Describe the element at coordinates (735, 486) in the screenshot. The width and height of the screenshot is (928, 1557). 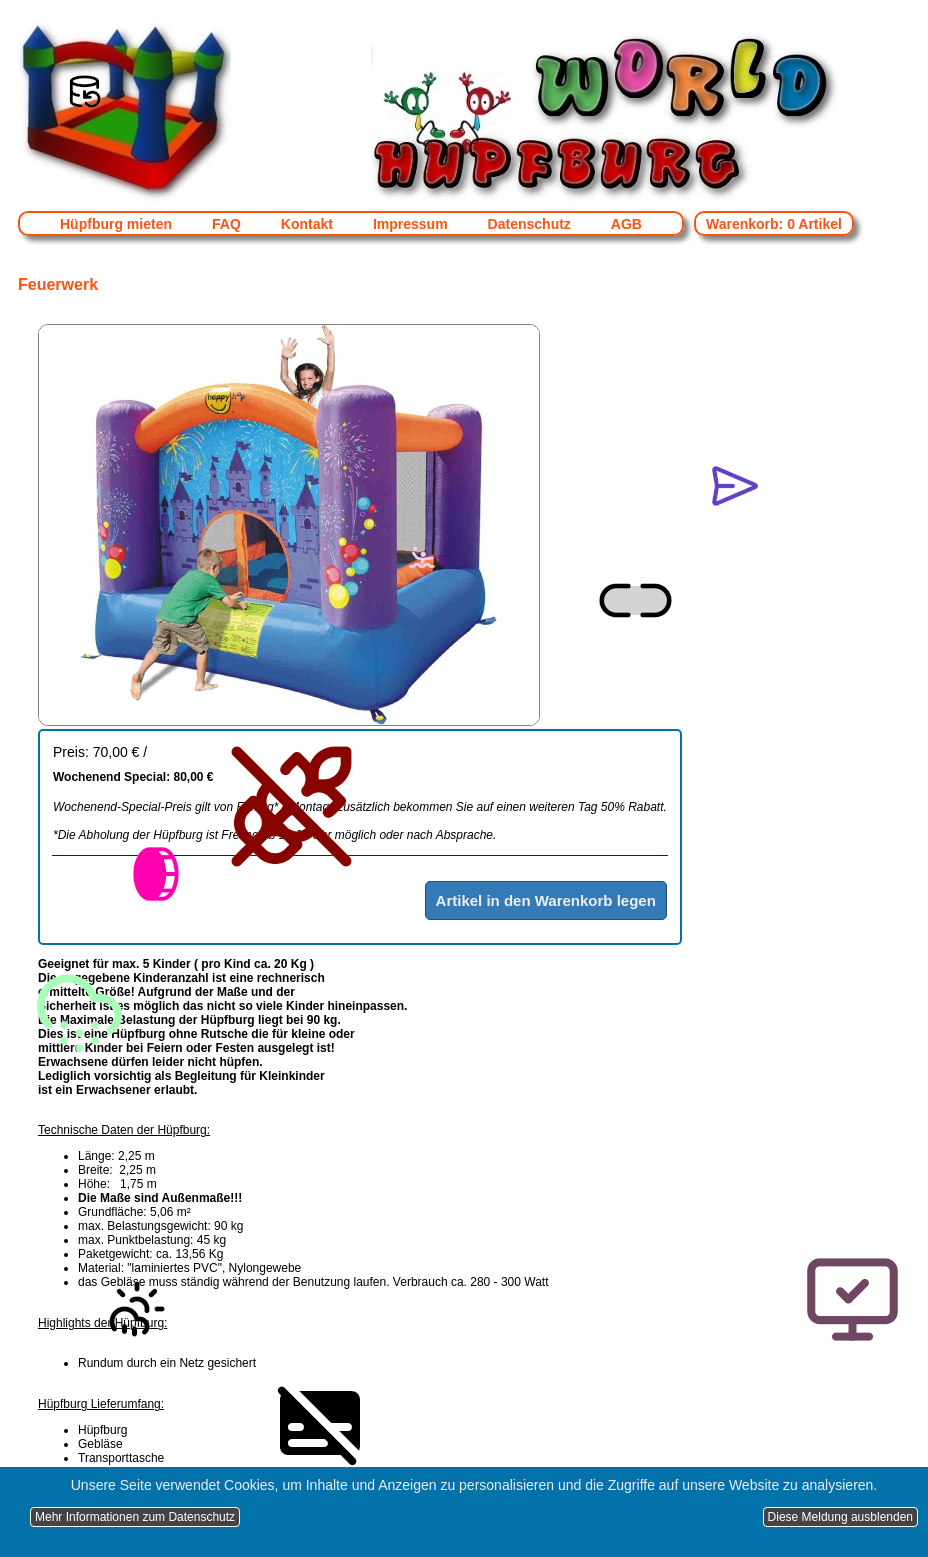
I see `send a message or email` at that location.